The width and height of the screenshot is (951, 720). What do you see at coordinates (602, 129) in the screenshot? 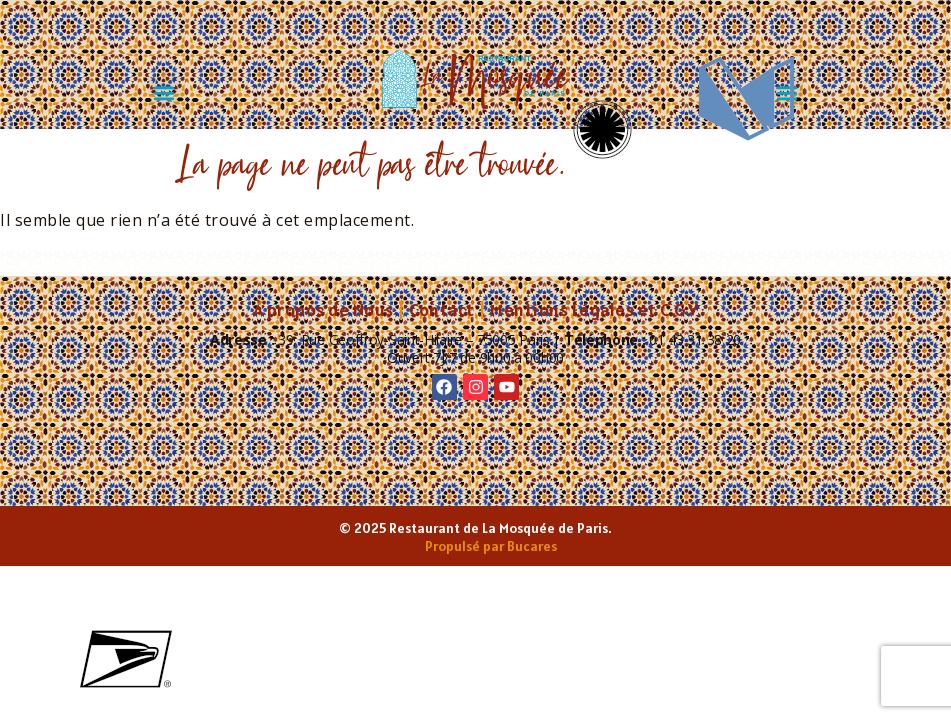
I see `first order logo from star wars franchise` at bounding box center [602, 129].